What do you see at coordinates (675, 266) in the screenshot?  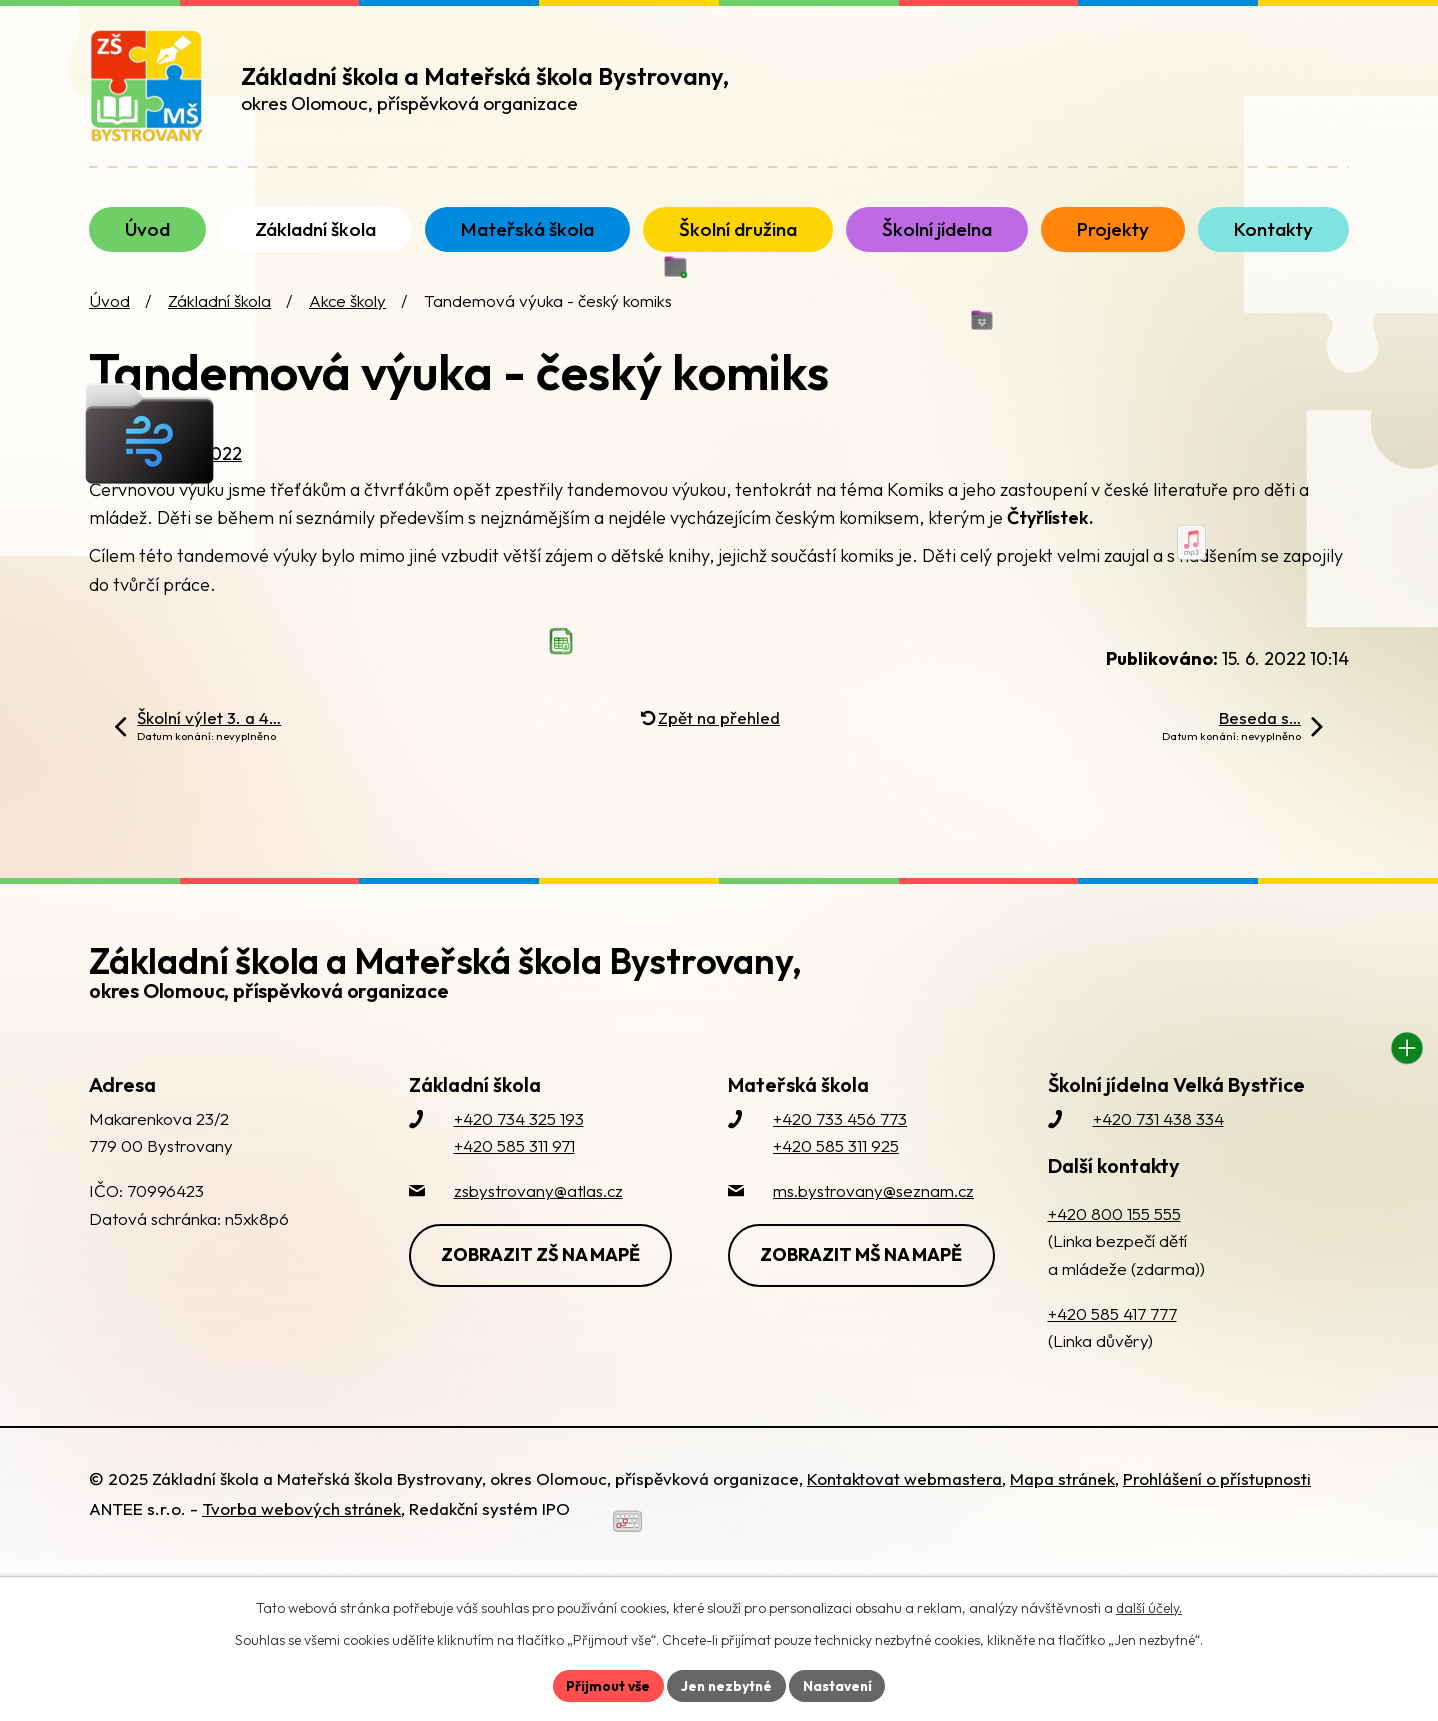 I see `create a new folder` at bounding box center [675, 266].